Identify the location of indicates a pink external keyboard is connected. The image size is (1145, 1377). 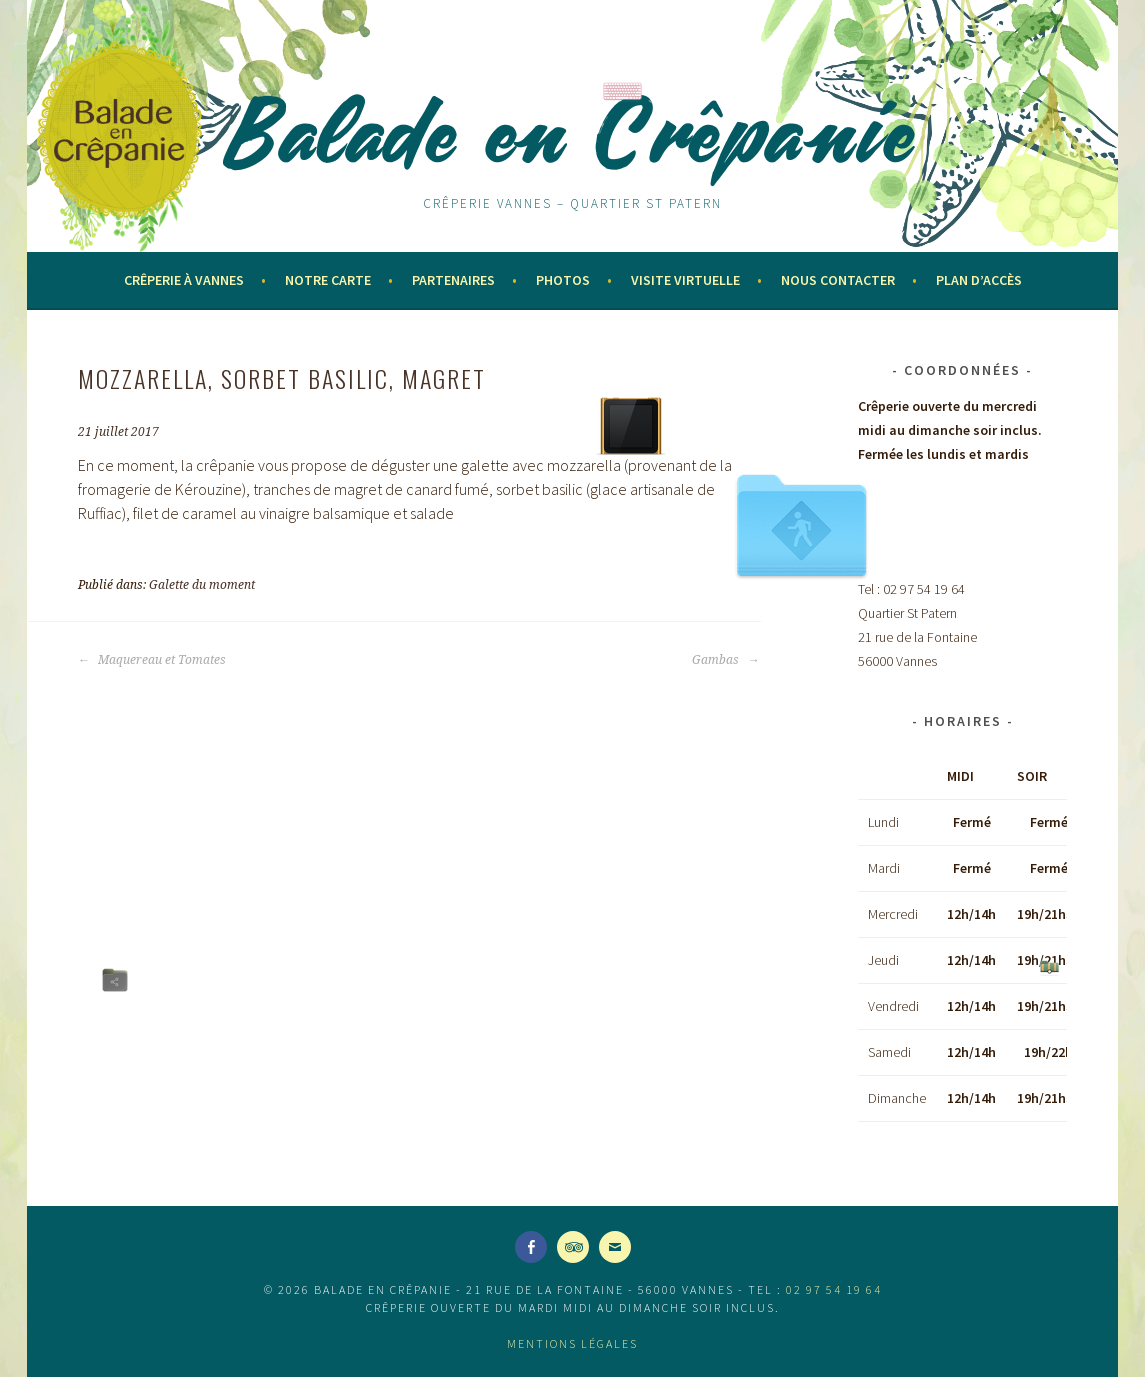
(622, 91).